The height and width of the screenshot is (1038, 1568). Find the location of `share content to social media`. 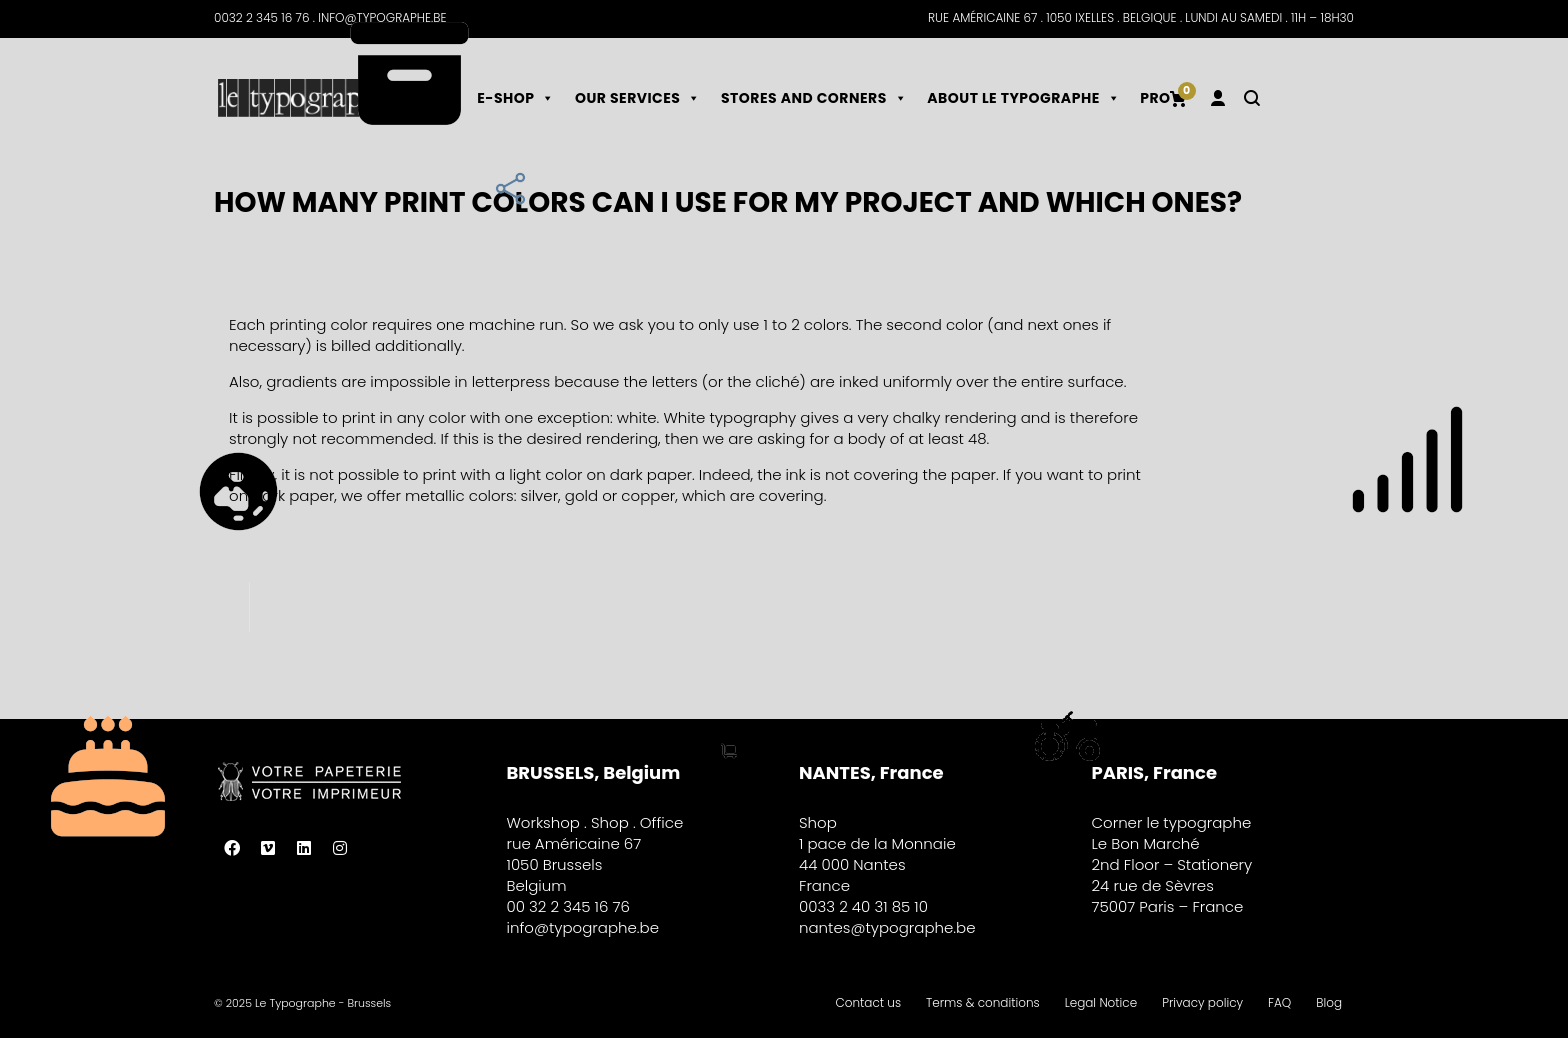

share content to social media is located at coordinates (510, 188).